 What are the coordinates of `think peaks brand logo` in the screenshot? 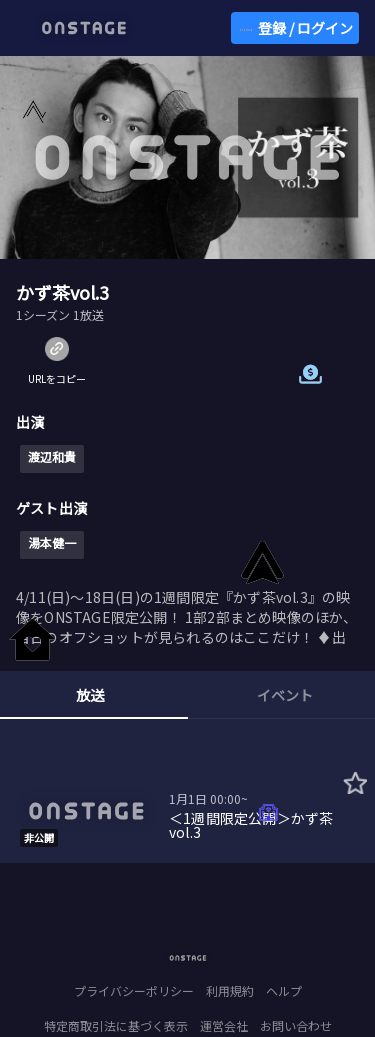 It's located at (34, 111).